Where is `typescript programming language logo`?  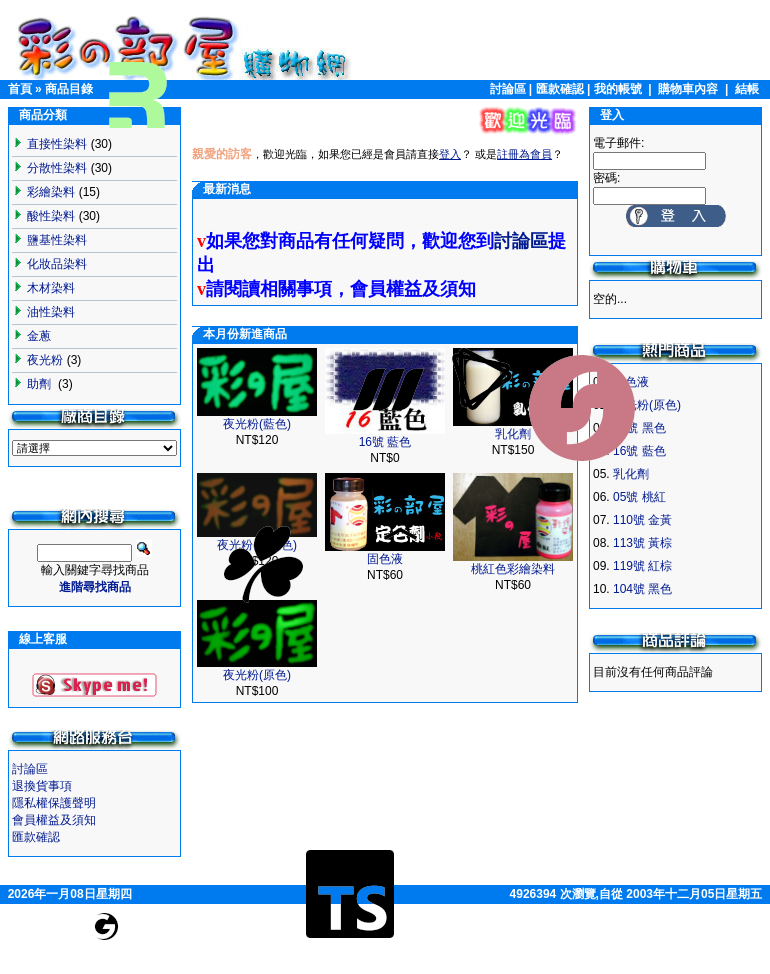
typescript programming language logo is located at coordinates (350, 894).